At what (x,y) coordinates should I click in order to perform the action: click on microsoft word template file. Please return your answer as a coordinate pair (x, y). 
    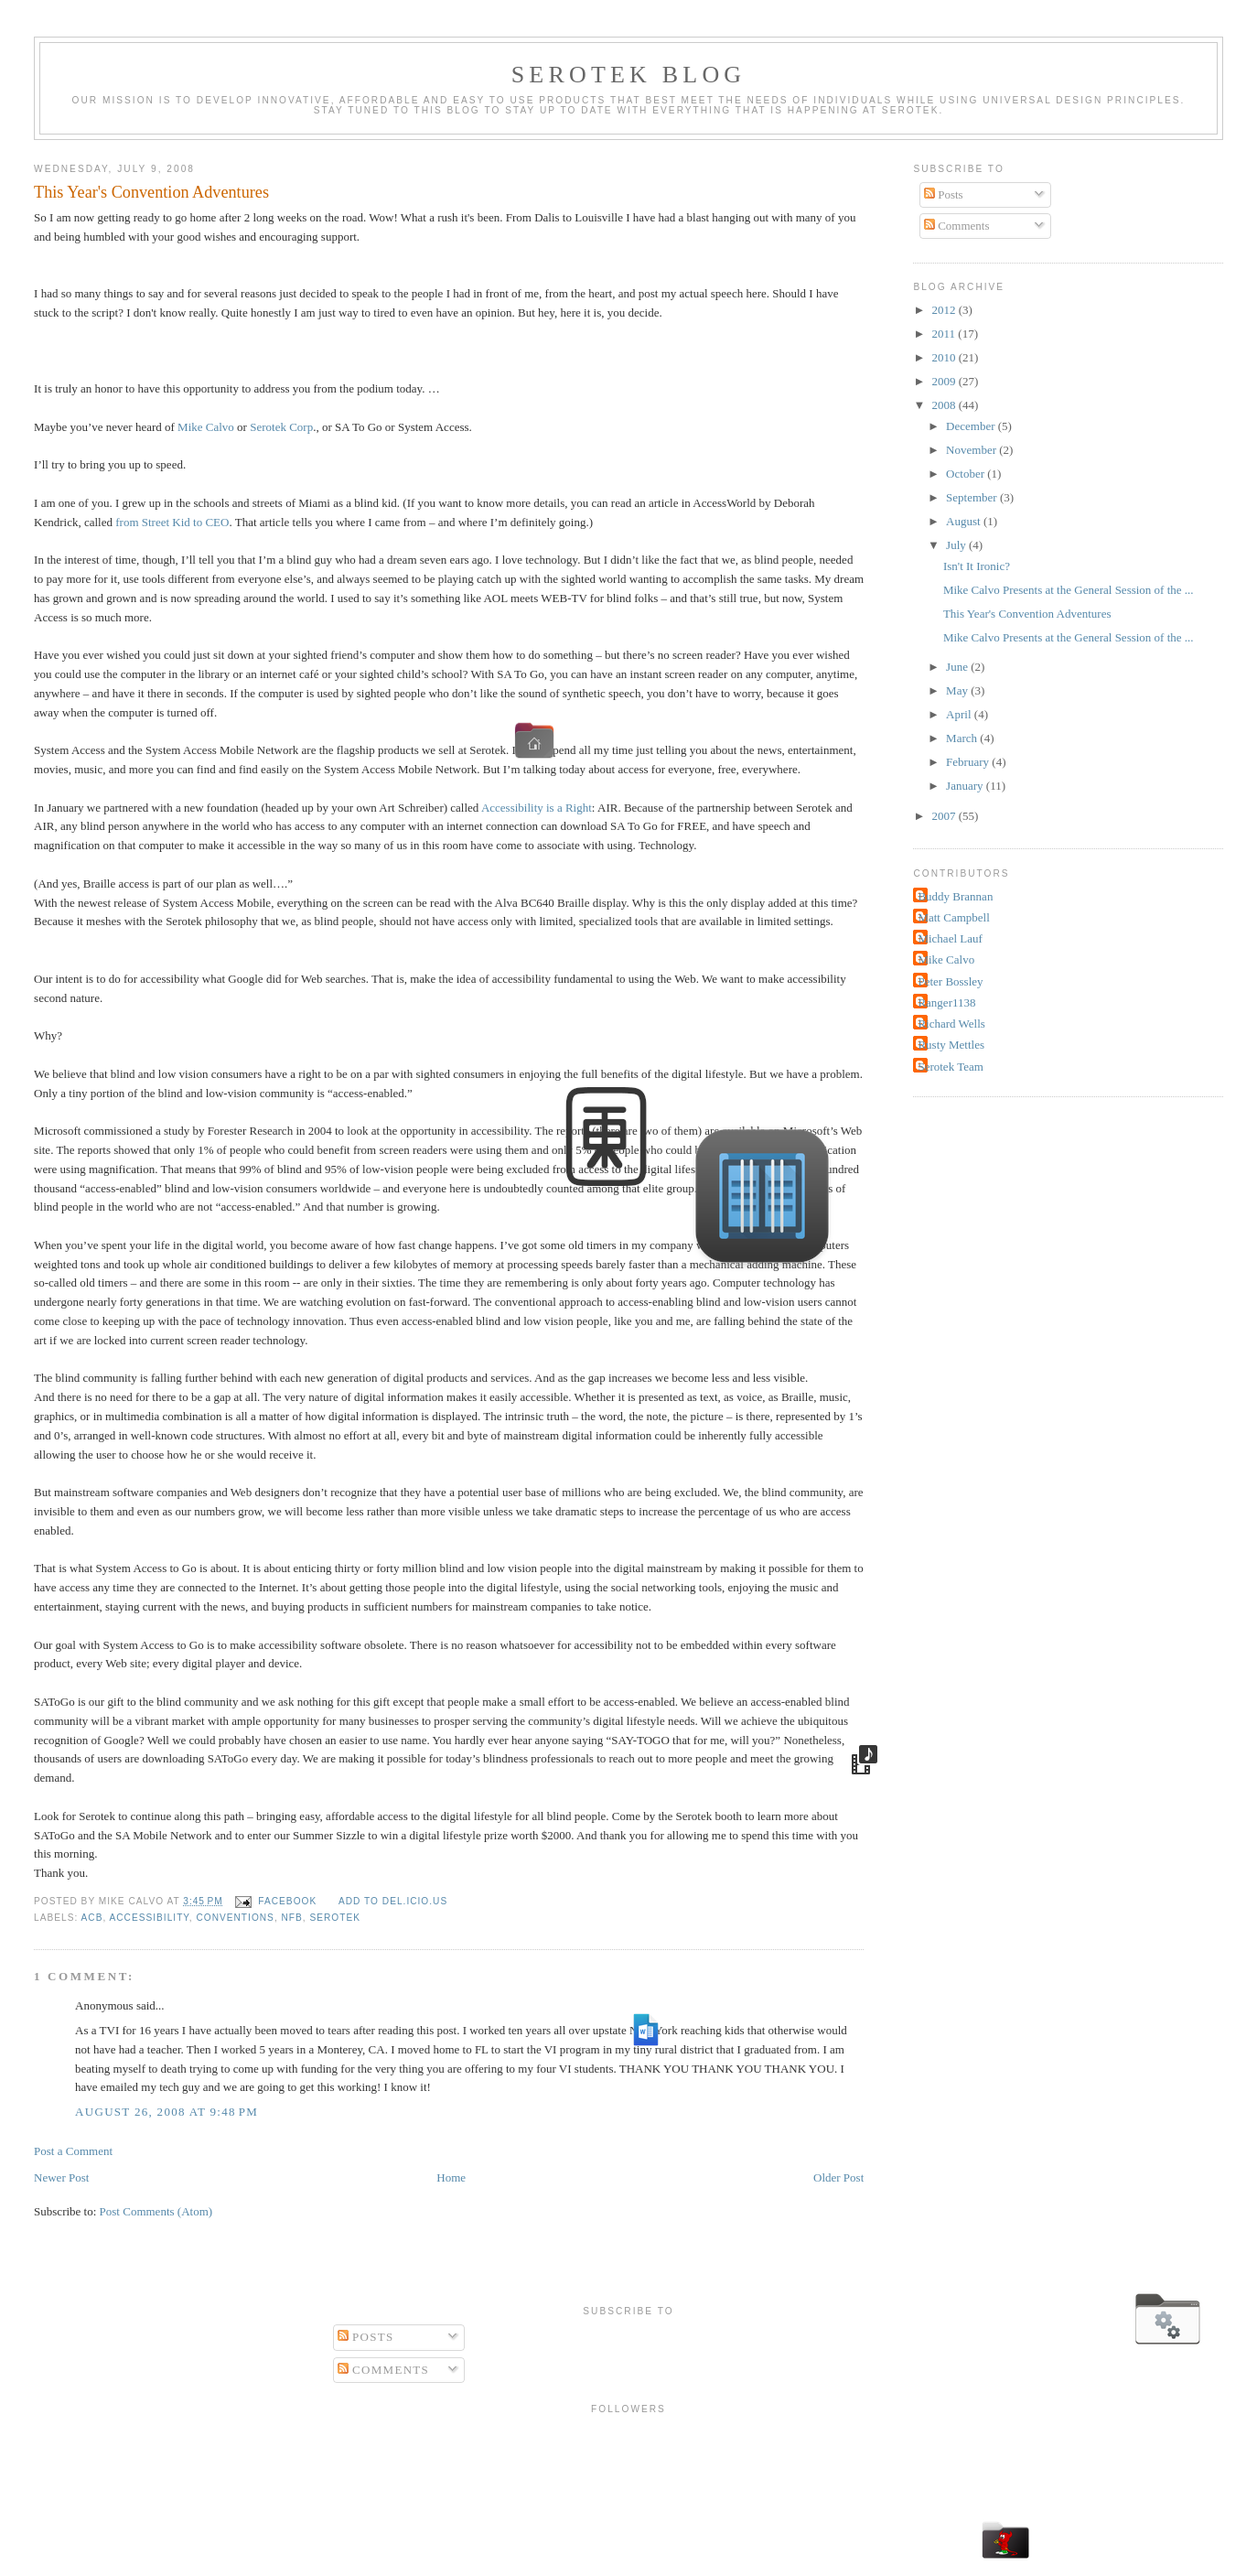
    Looking at the image, I should click on (646, 2030).